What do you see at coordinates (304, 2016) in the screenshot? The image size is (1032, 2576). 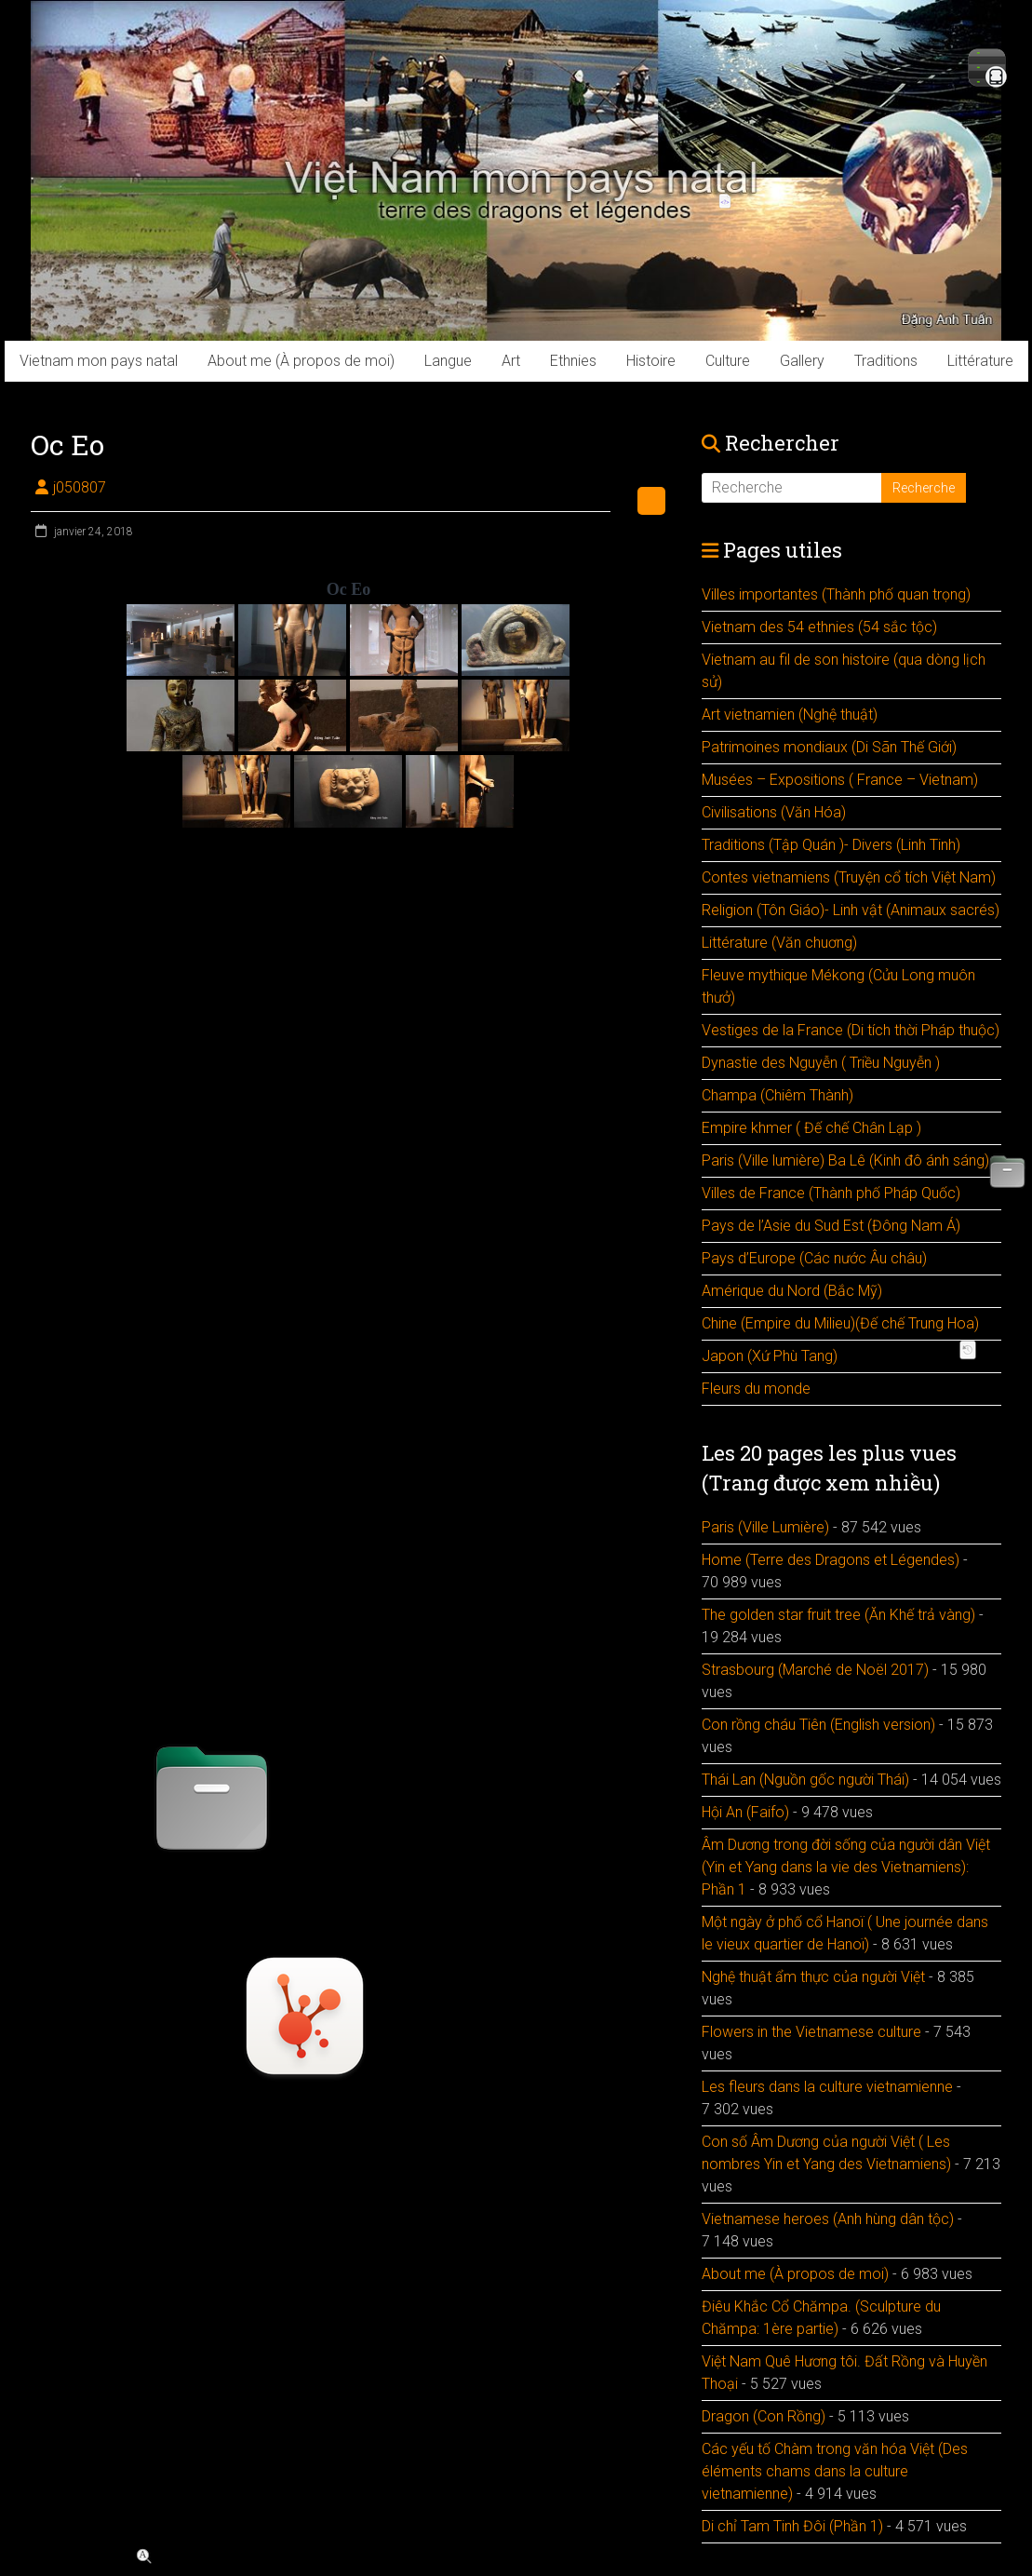 I see `launch visualvm application` at bounding box center [304, 2016].